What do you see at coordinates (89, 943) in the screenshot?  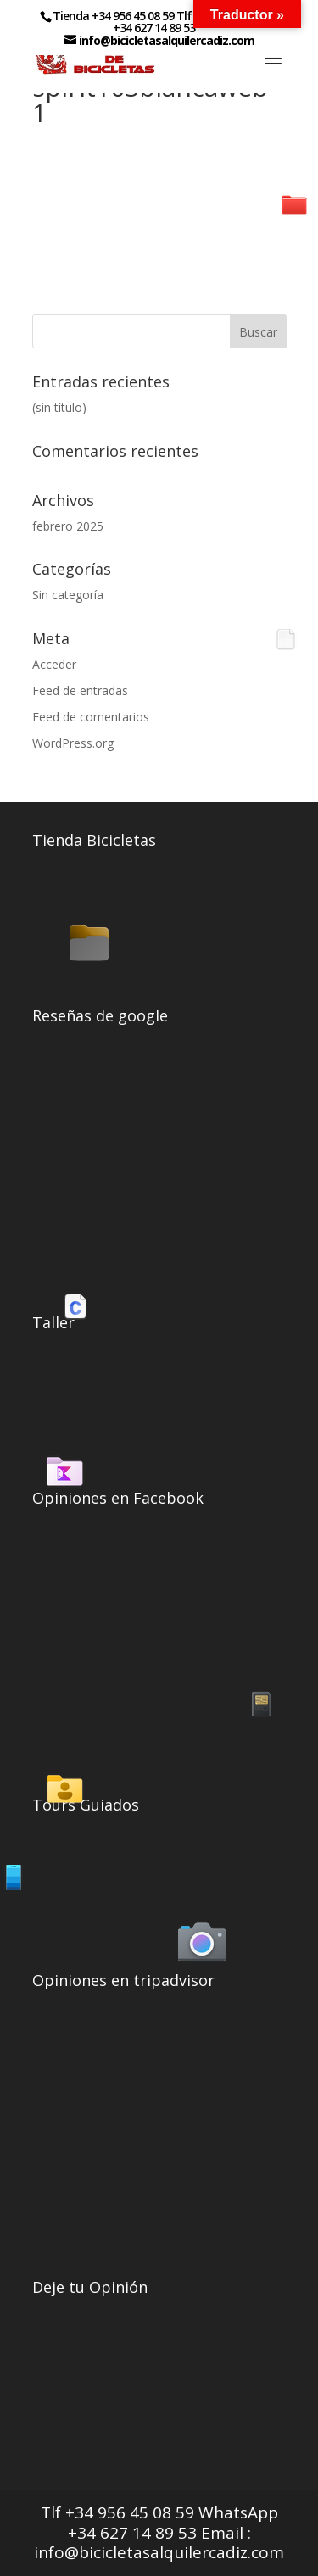 I see `view contents of an open folder` at bounding box center [89, 943].